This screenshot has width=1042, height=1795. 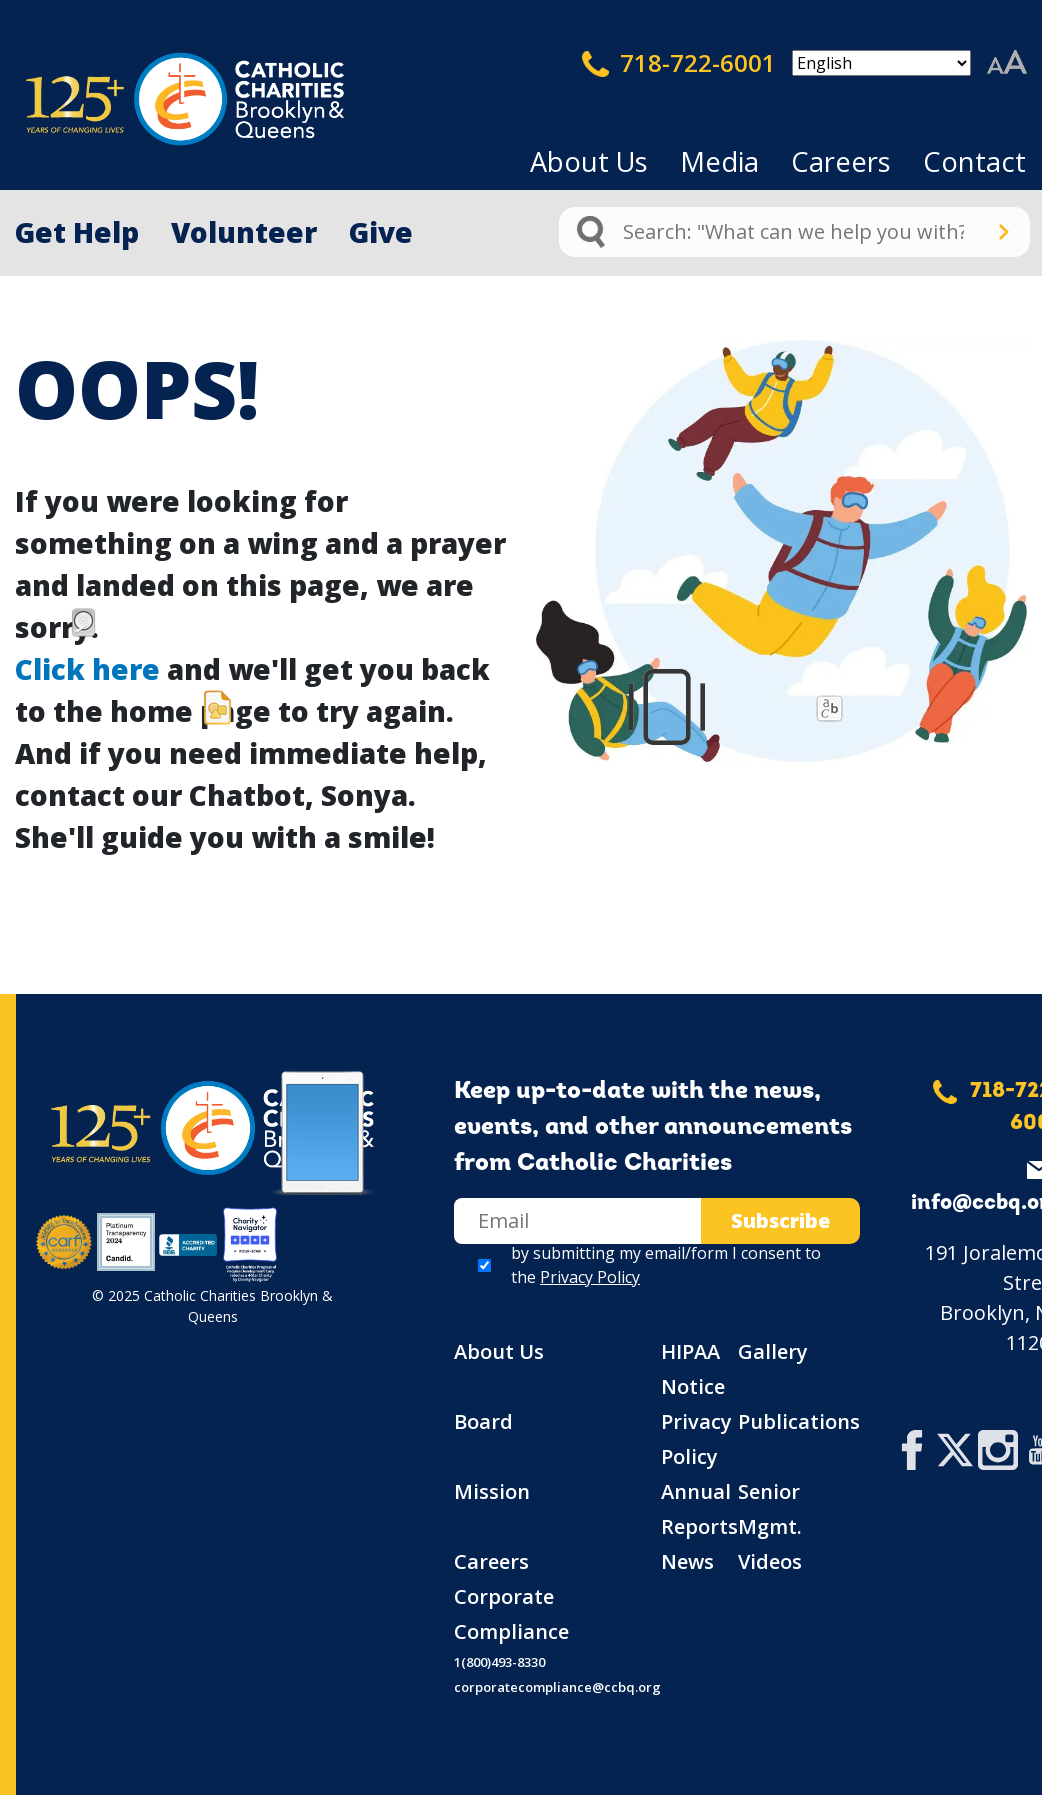 I want to click on access font and typography settings, so click(x=829, y=708).